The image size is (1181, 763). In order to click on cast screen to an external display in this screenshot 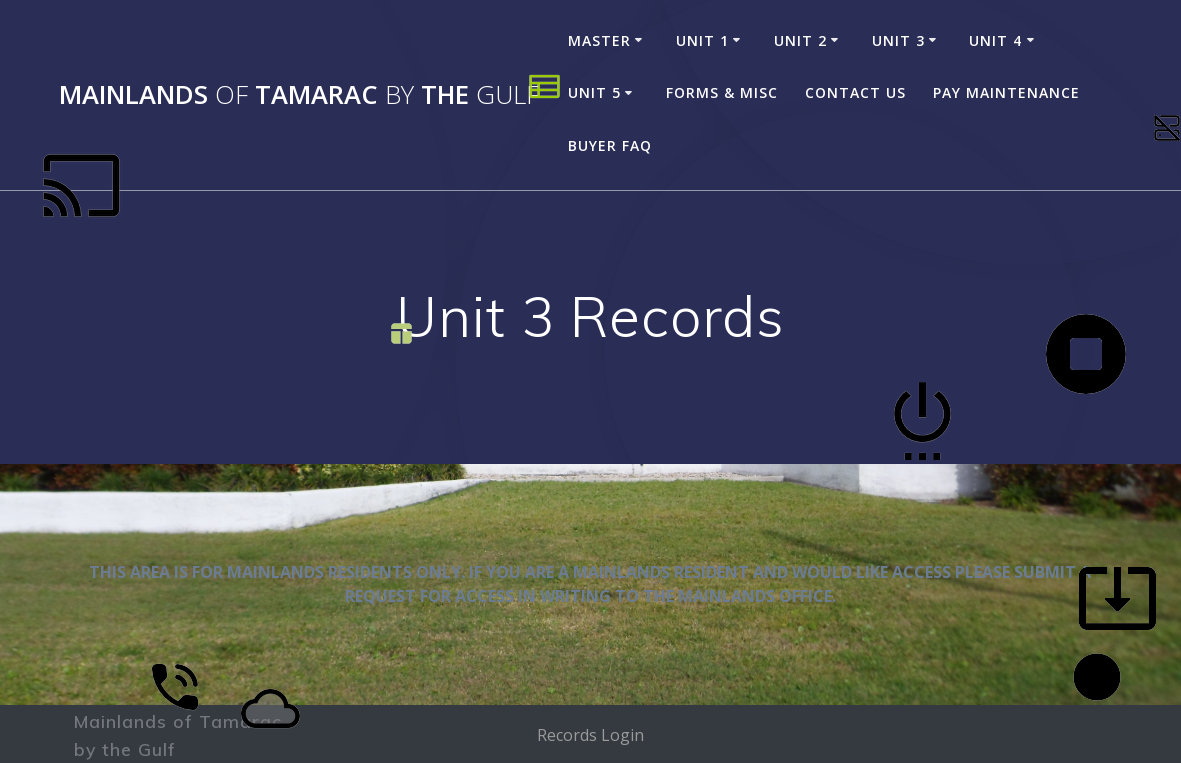, I will do `click(81, 185)`.